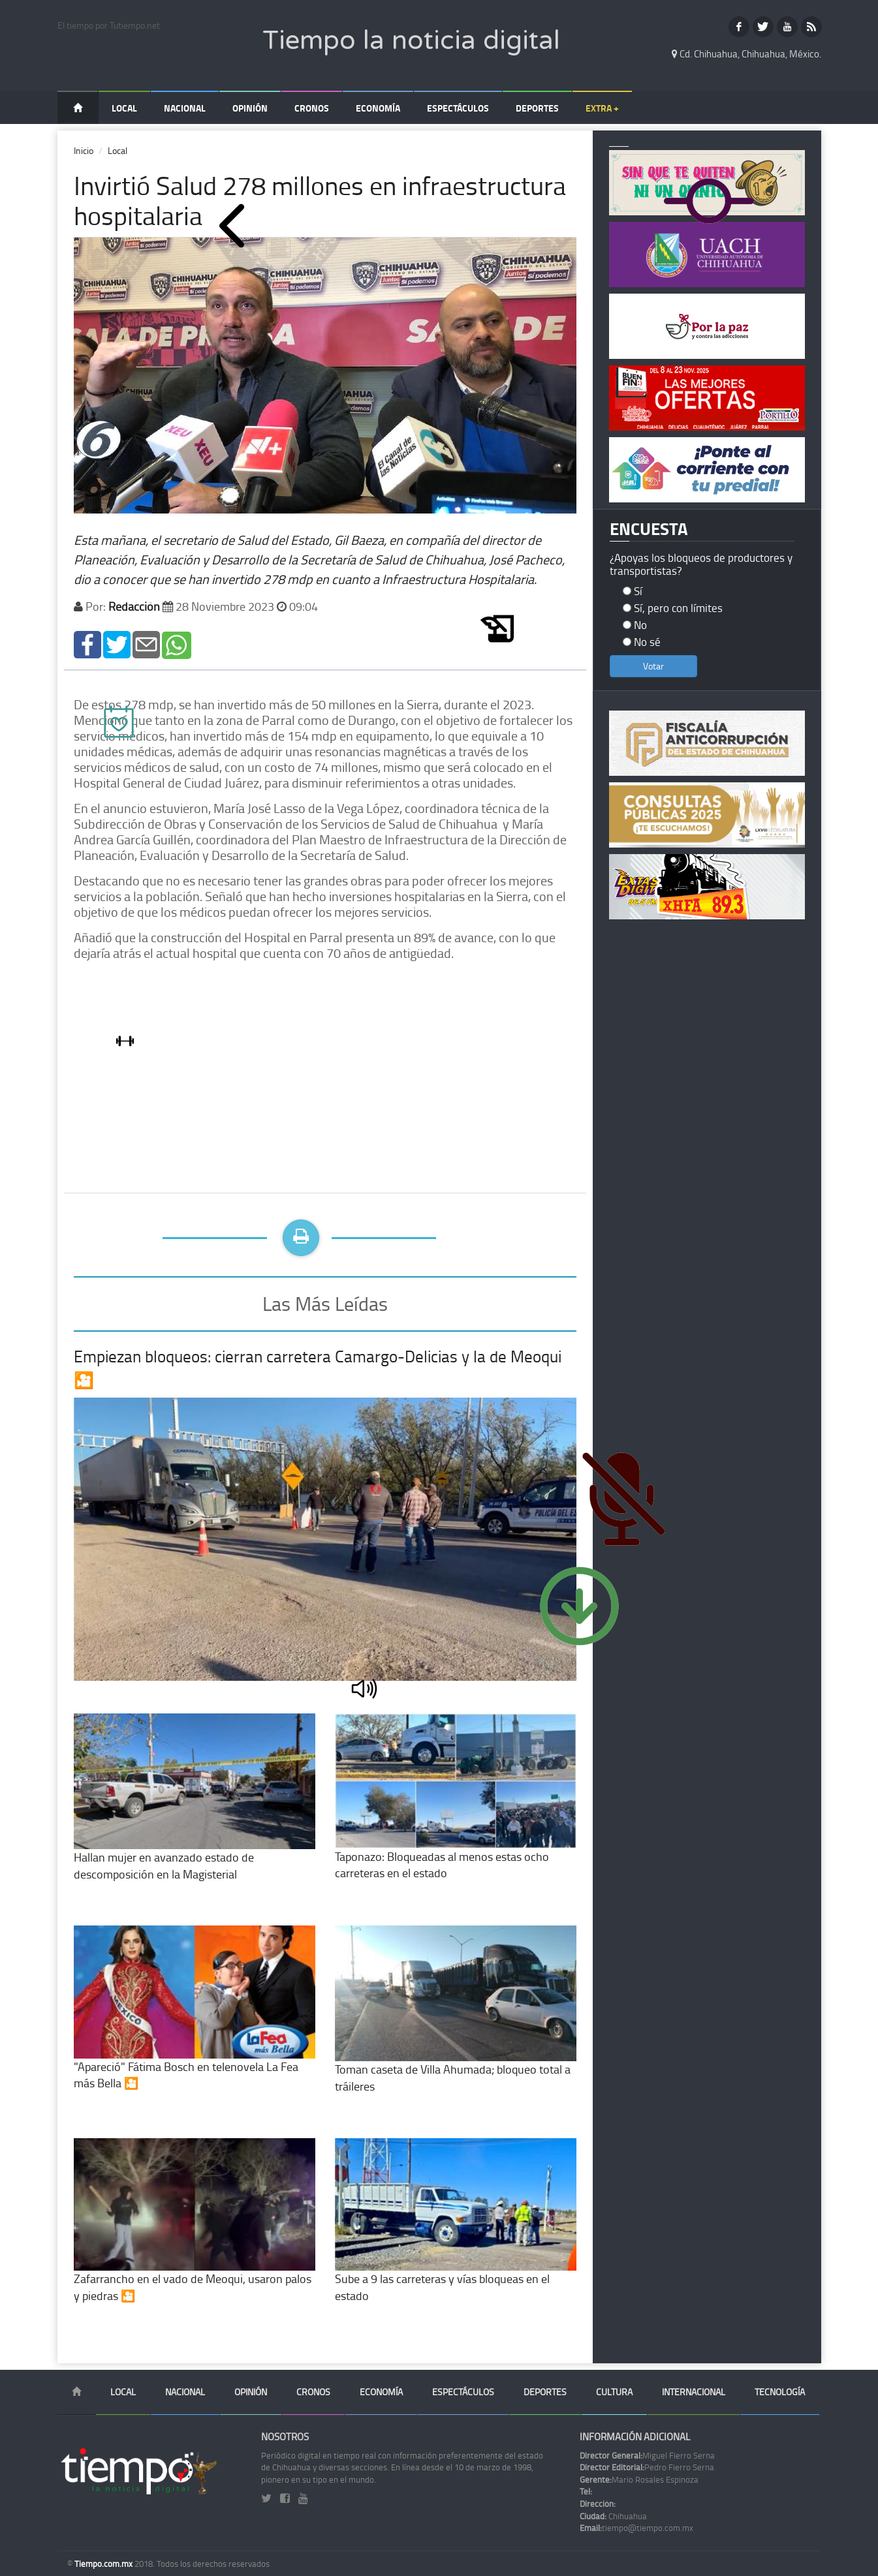 Image resolution: width=878 pixels, height=2576 pixels. I want to click on adjust or increase audio volume, so click(364, 1689).